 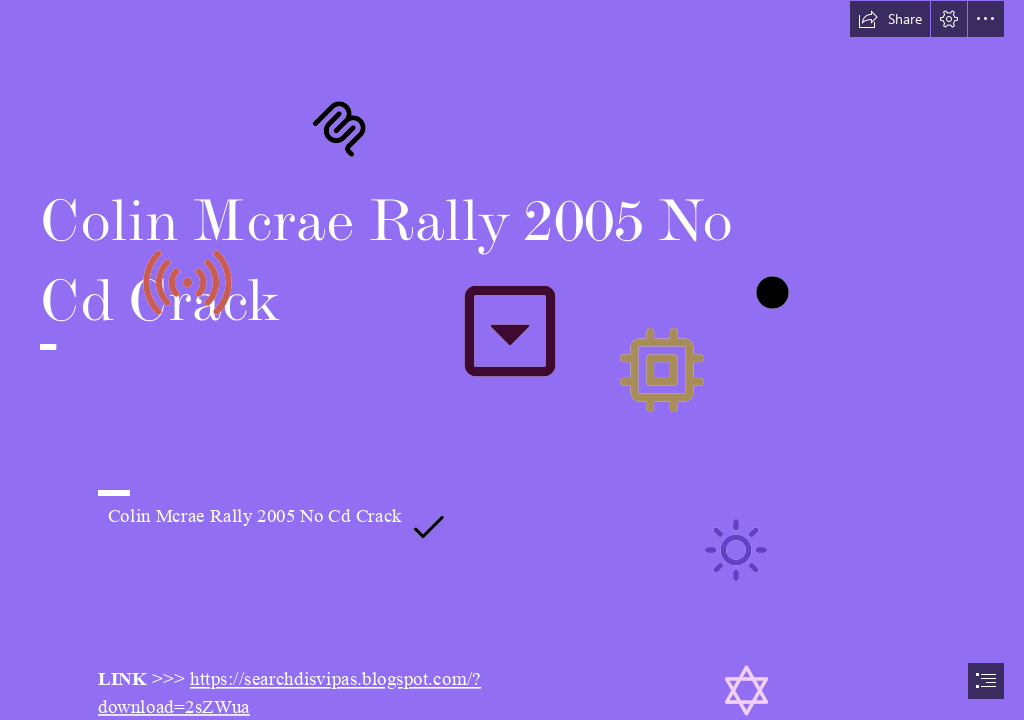 What do you see at coordinates (339, 129) in the screenshot?
I see `access model context protocol settings` at bounding box center [339, 129].